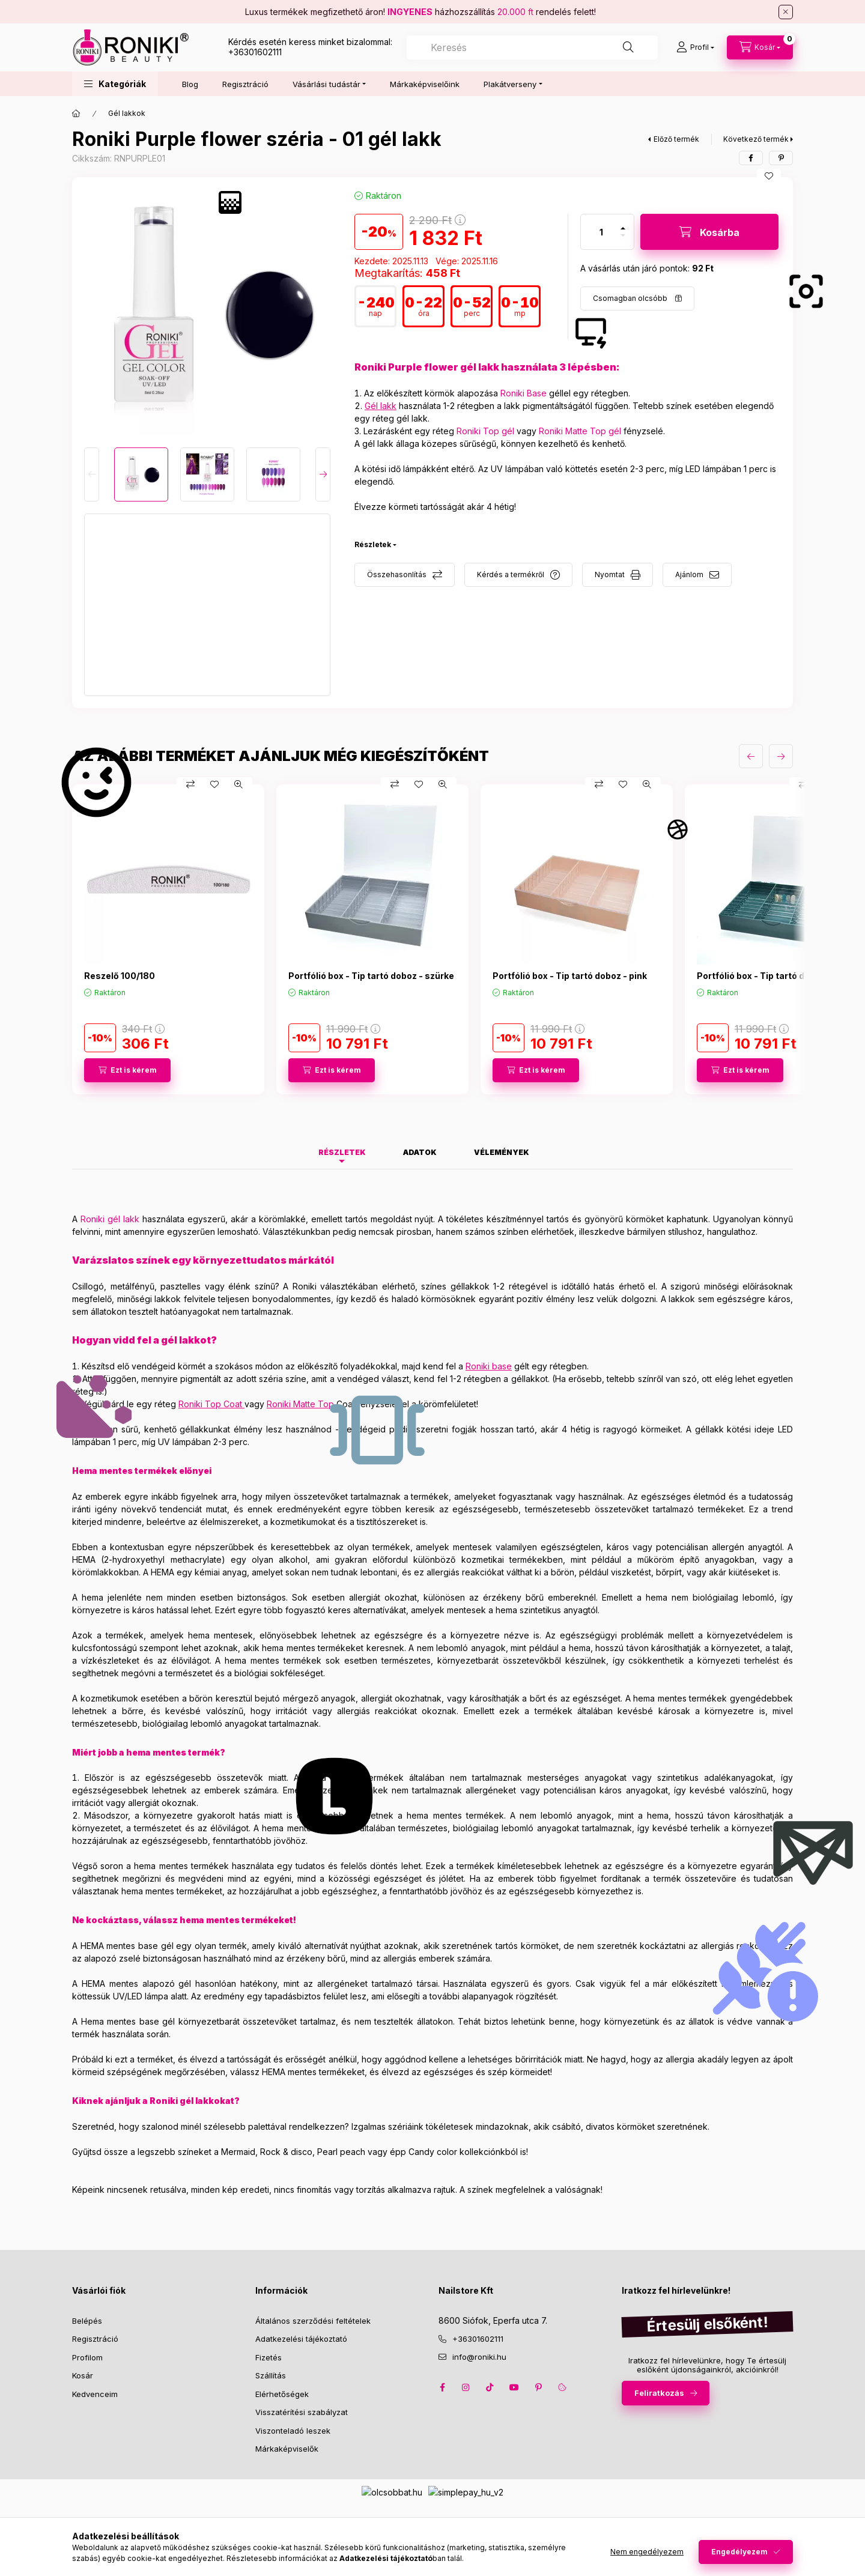 This screenshot has width=865, height=2576. Describe the element at coordinates (762, 1965) in the screenshot. I see `indicates a crop or grain alert` at that location.